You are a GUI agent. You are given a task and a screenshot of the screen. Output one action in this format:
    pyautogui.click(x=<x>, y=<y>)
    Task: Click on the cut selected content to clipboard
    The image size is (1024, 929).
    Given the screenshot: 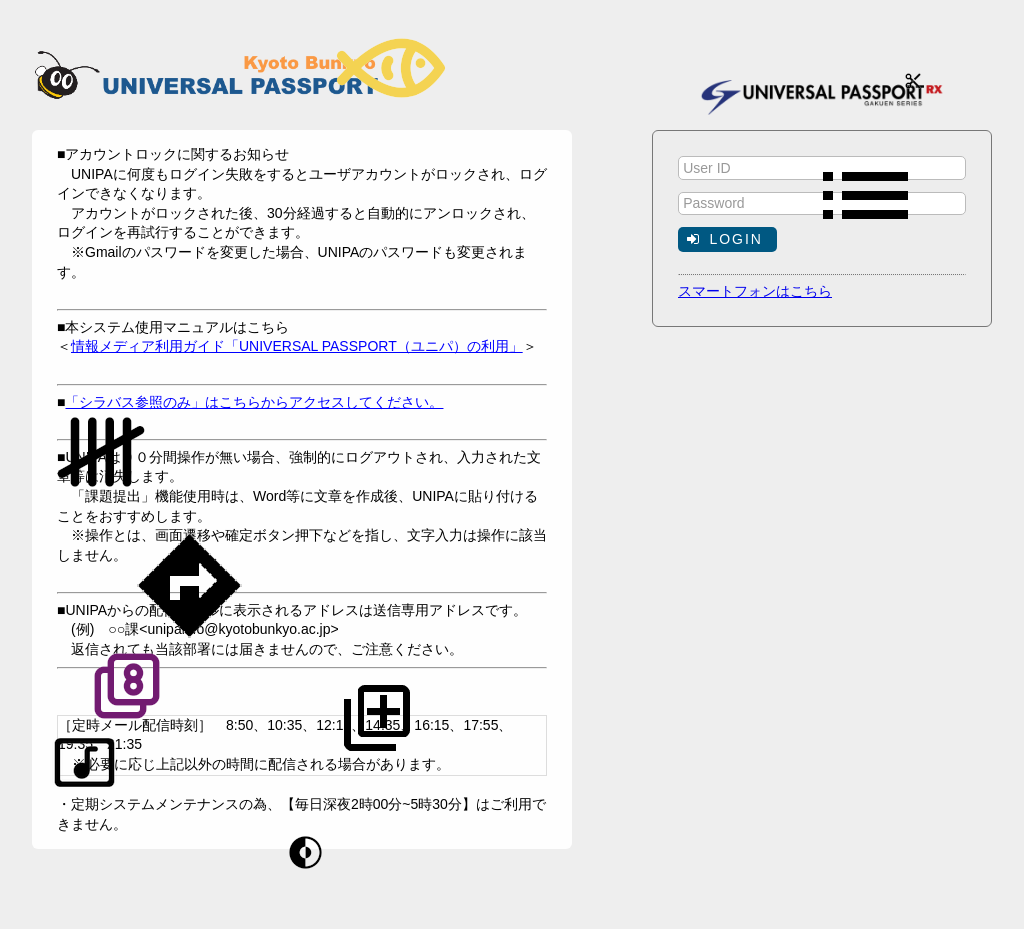 What is the action you would take?
    pyautogui.click(x=913, y=81)
    